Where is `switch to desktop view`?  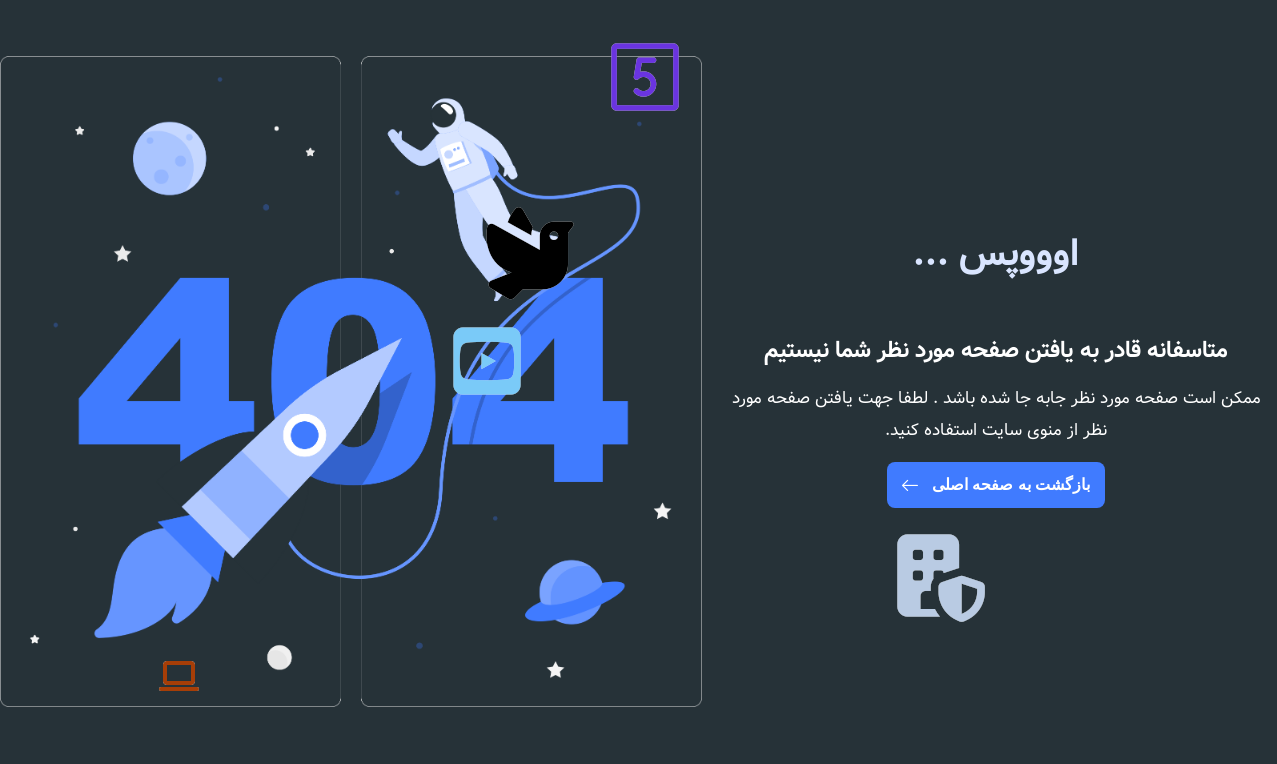
switch to desktop view is located at coordinates (179, 675).